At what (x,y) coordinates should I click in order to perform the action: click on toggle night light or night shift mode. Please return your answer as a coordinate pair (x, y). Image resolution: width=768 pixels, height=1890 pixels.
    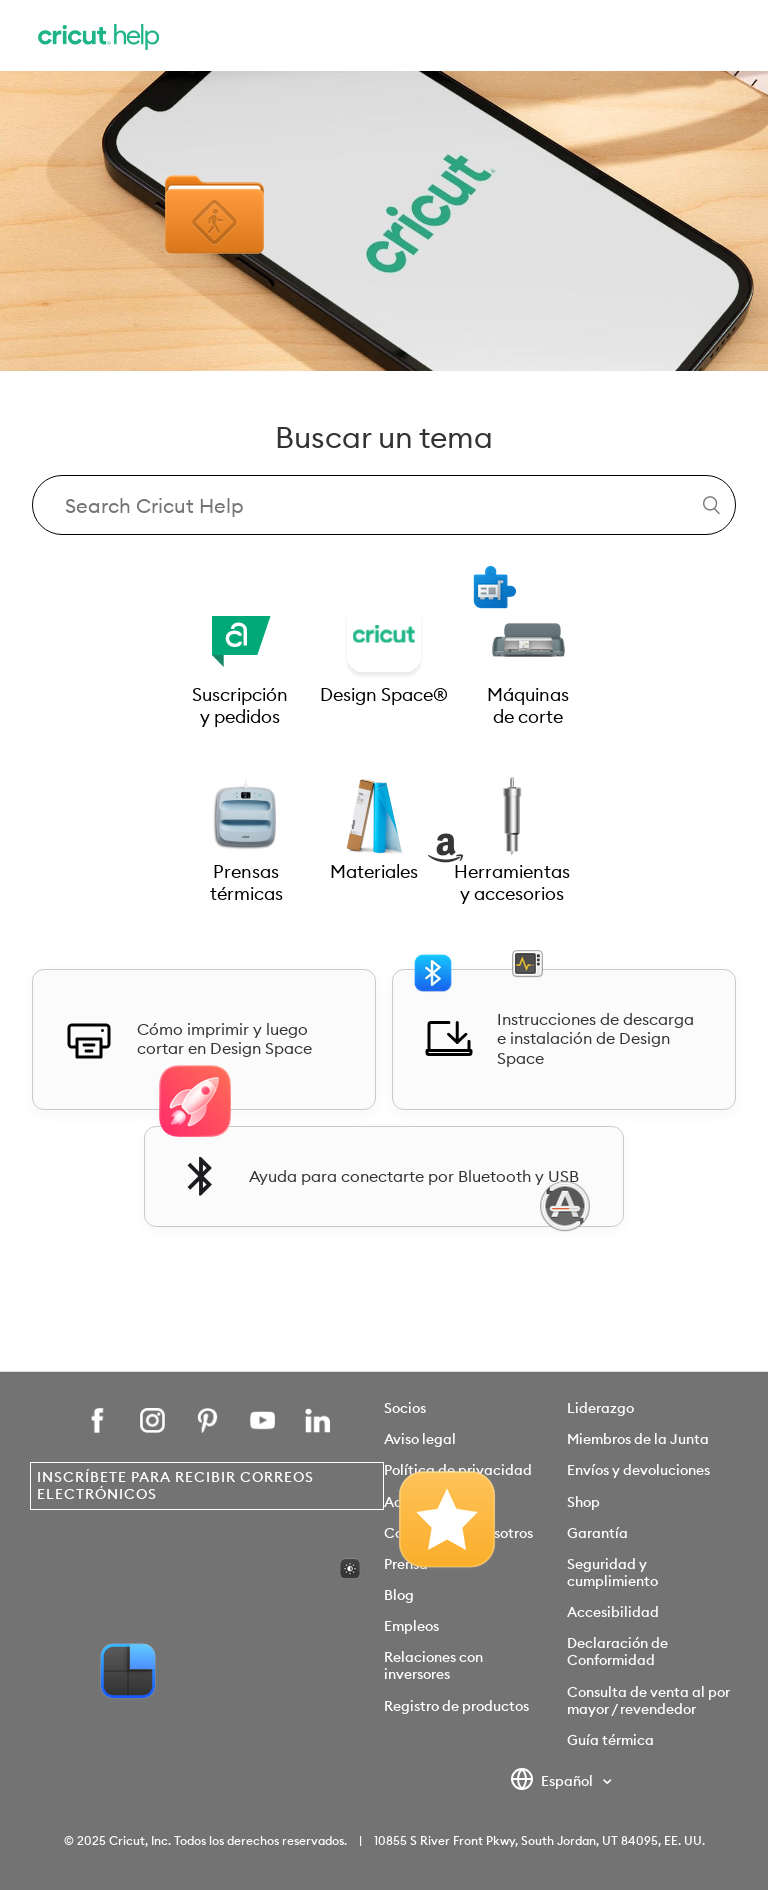
    Looking at the image, I should click on (350, 1569).